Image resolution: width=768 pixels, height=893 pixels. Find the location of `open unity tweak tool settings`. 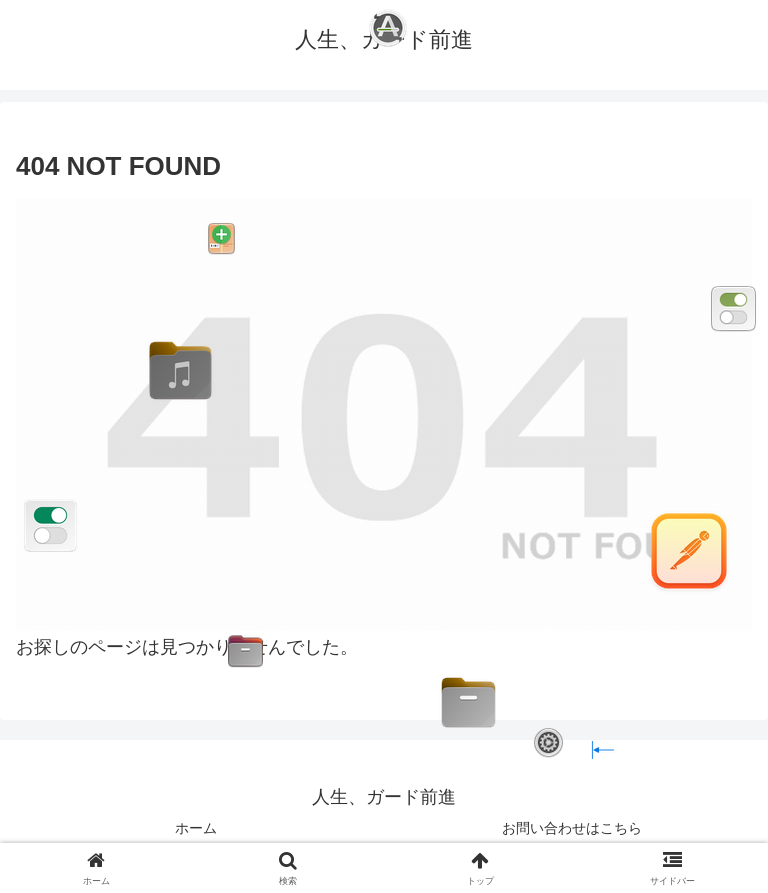

open unity tweak tool settings is located at coordinates (733, 308).